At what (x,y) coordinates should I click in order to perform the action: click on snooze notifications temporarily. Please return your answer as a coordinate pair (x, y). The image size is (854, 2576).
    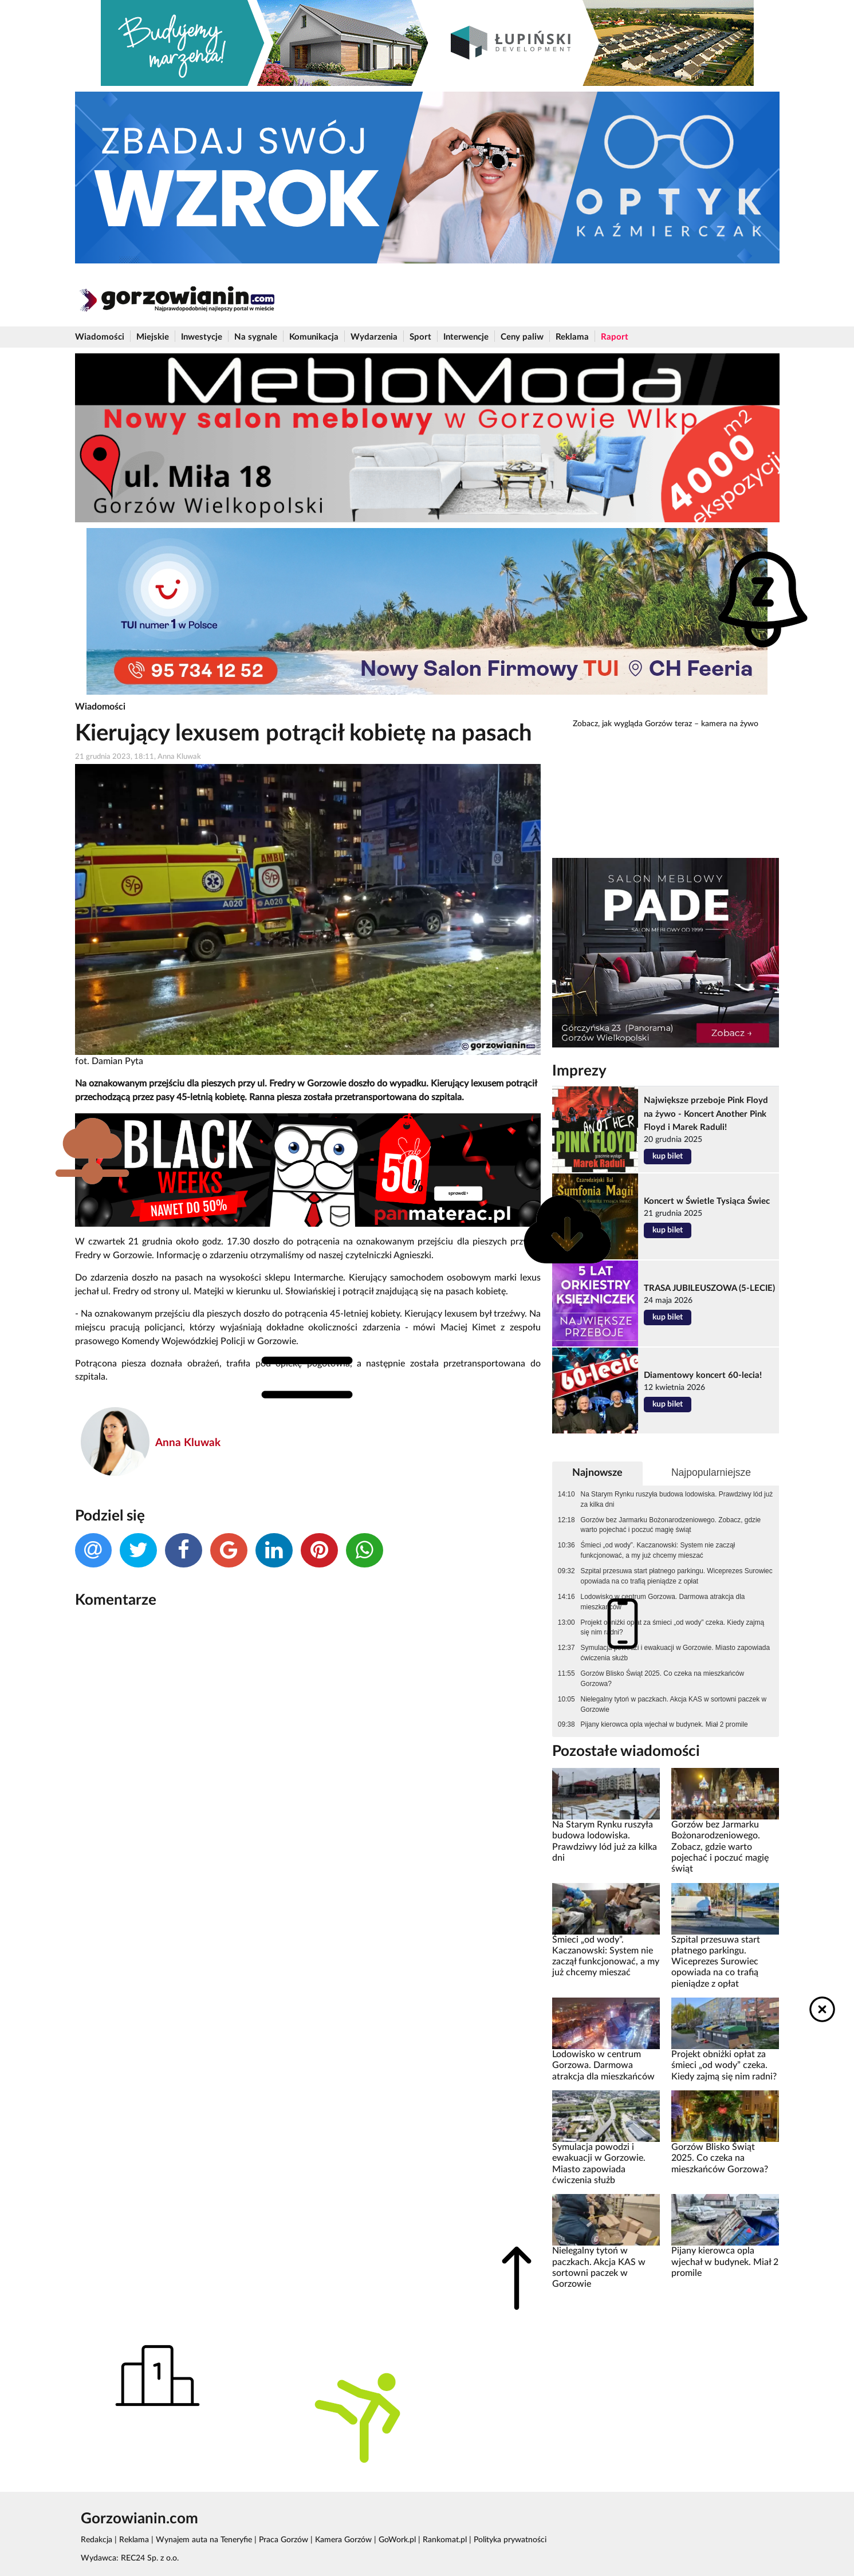
    Looking at the image, I should click on (762, 599).